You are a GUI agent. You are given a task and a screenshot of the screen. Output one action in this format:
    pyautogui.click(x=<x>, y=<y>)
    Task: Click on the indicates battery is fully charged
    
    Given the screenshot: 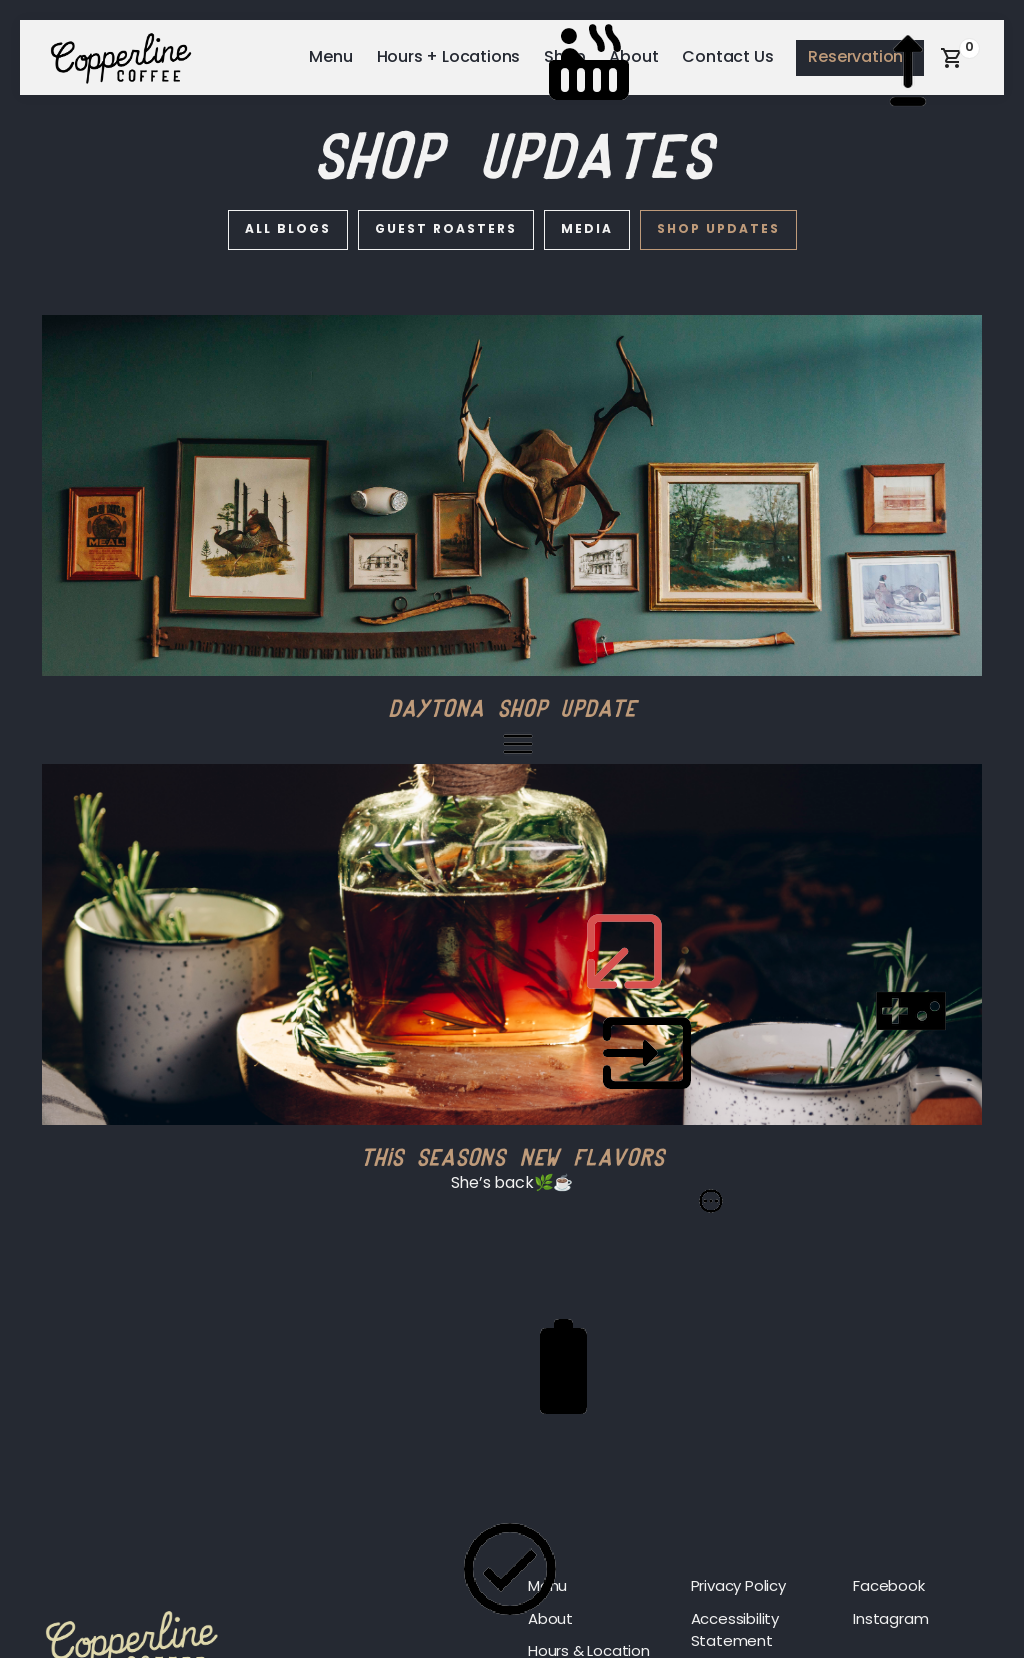 What is the action you would take?
    pyautogui.click(x=563, y=1366)
    